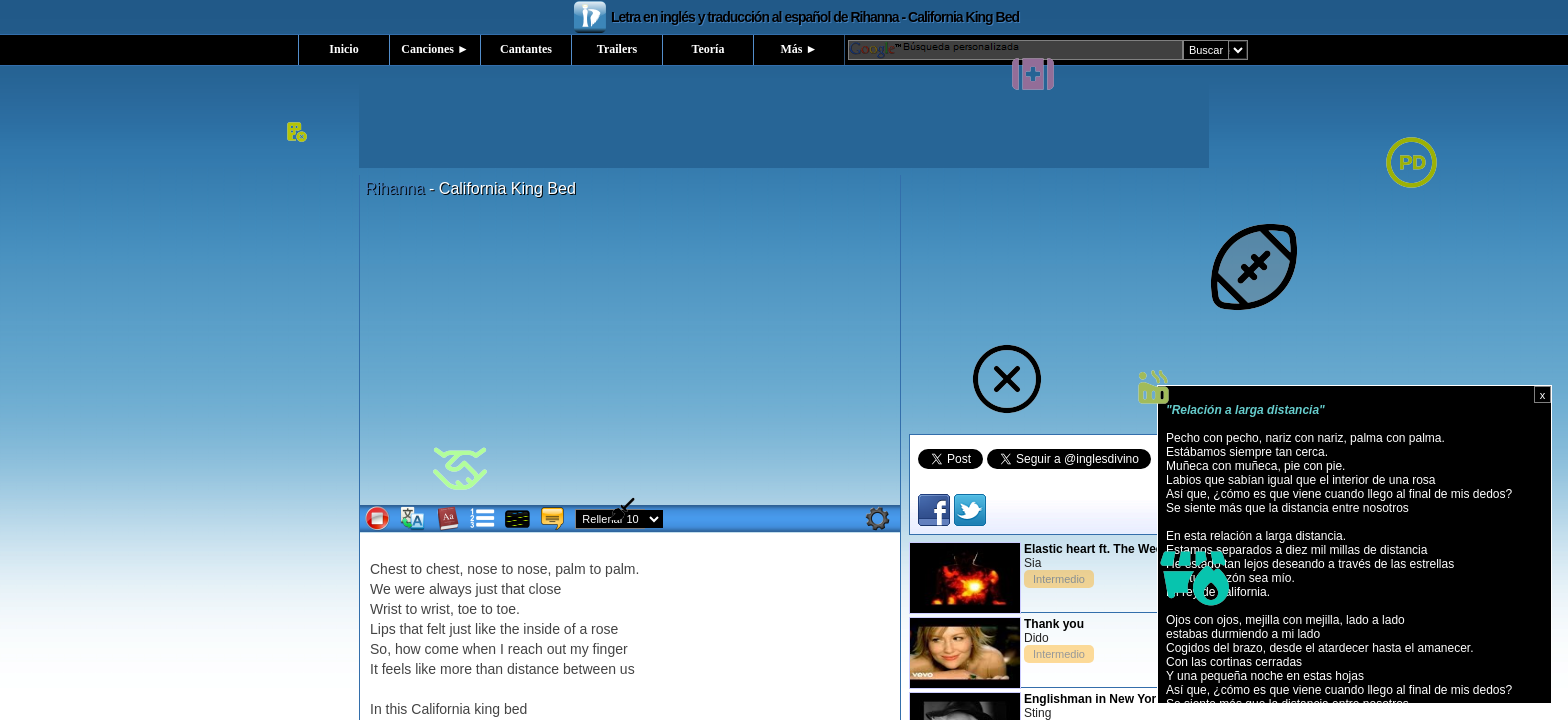 The height and width of the screenshot is (720, 1568). I want to click on indicates a partnership or collaboration, so click(460, 468).